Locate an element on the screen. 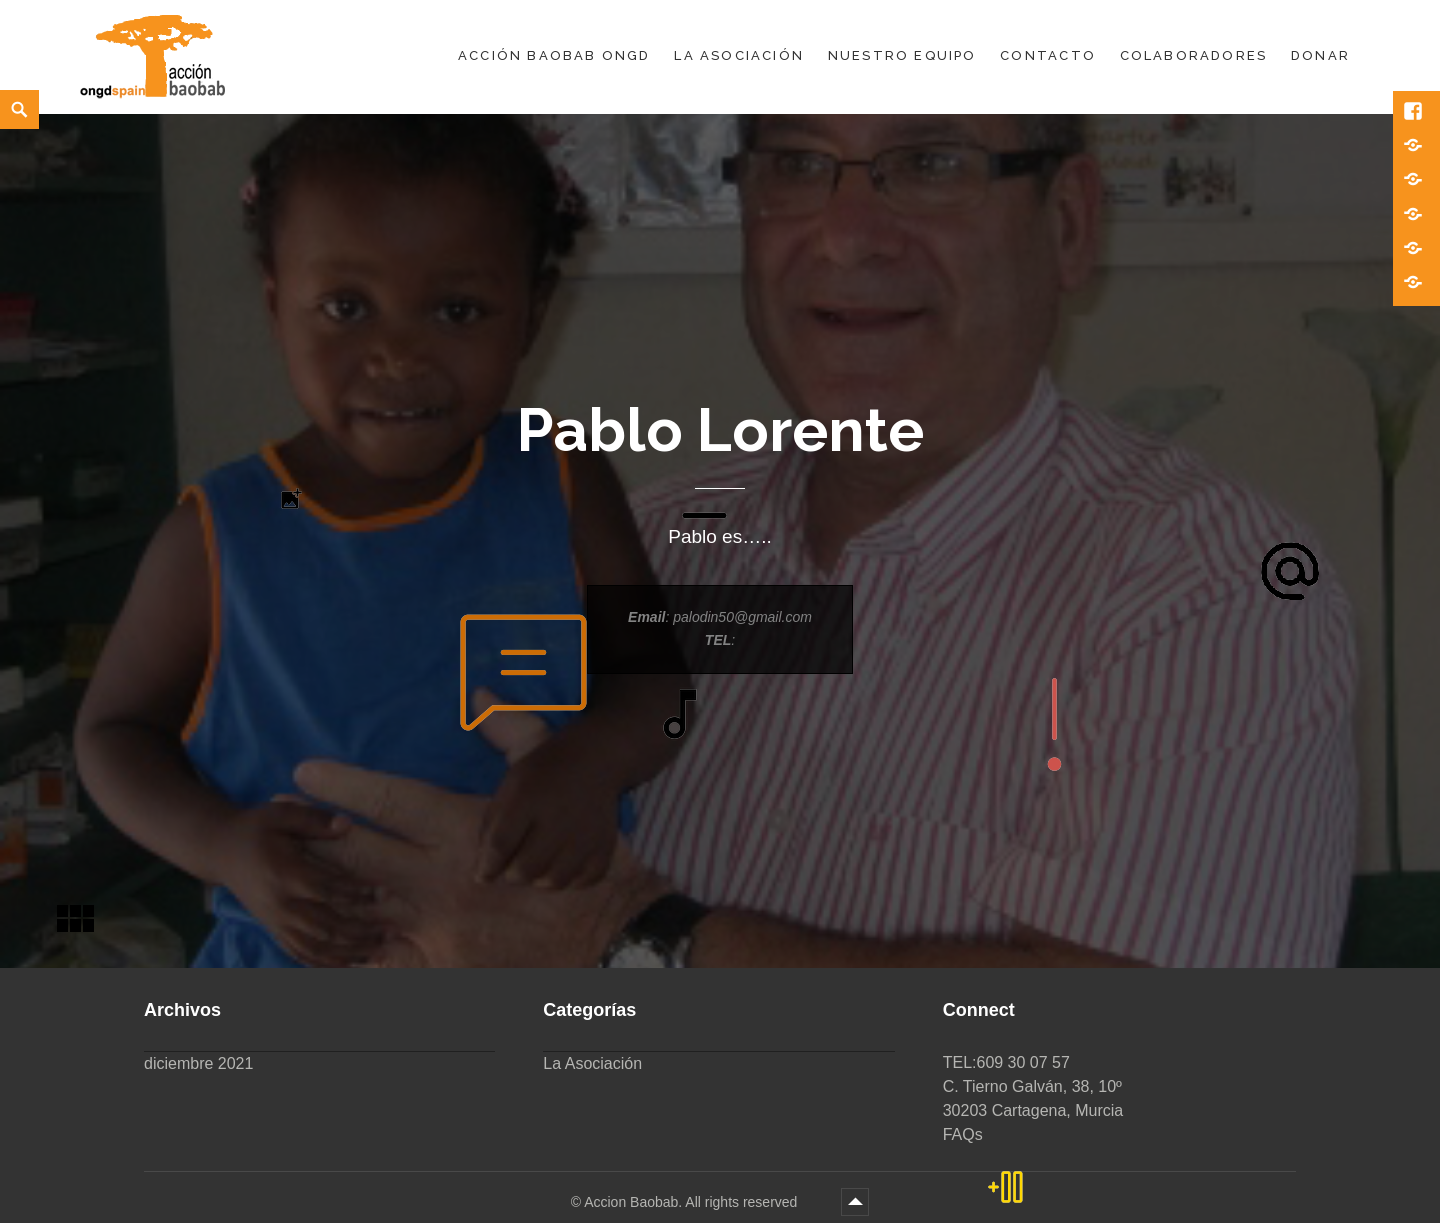  add a new column to the left is located at coordinates (1008, 1187).